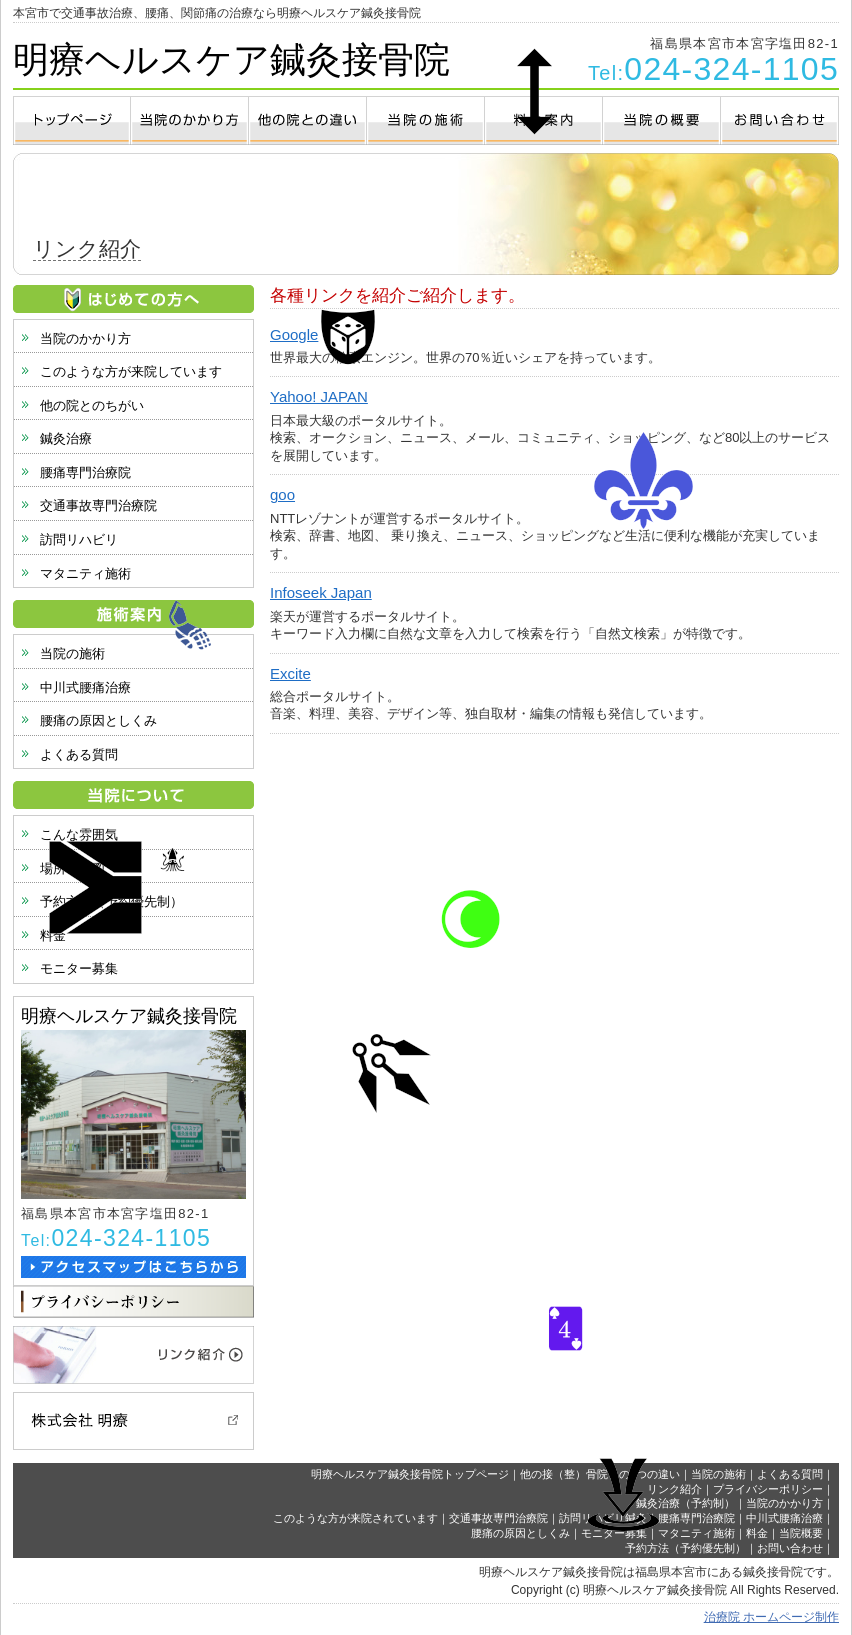 This screenshot has width=852, height=1635. I want to click on four of spades playing card, so click(565, 1328).